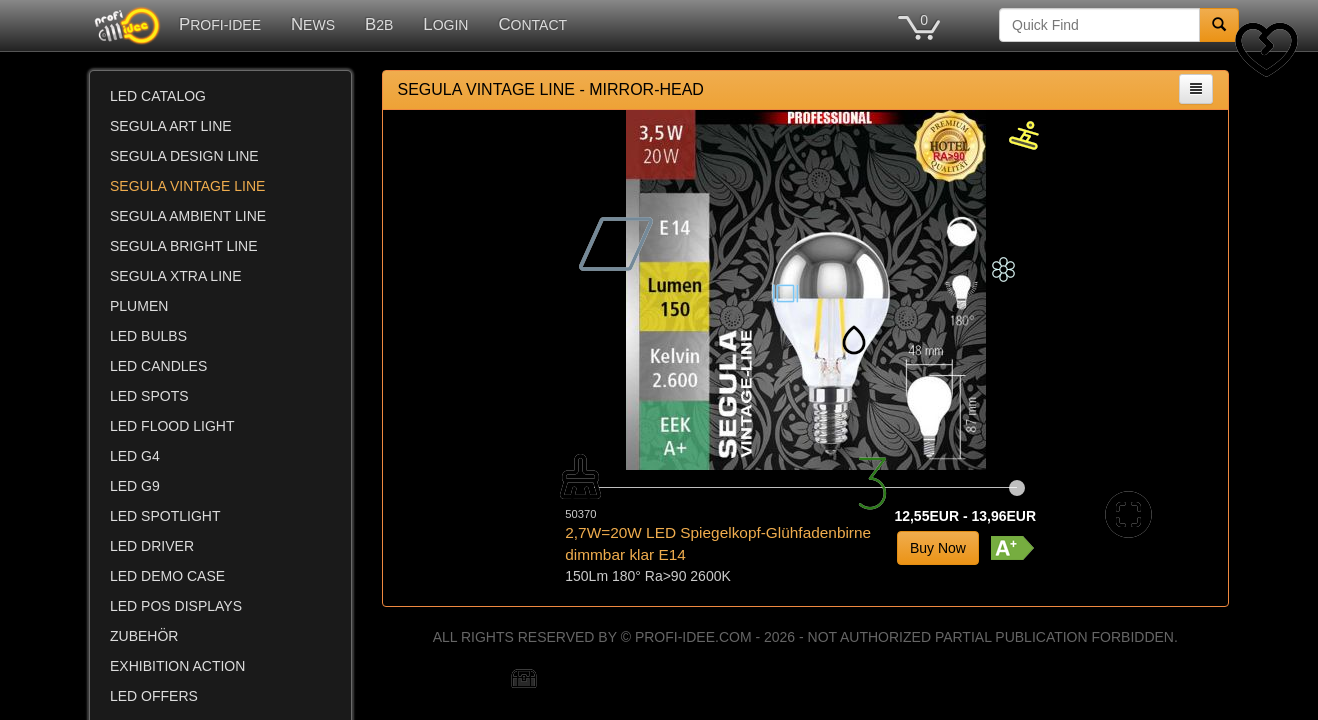  Describe the element at coordinates (854, 341) in the screenshot. I see `indicates water or liquid-related settings` at that location.